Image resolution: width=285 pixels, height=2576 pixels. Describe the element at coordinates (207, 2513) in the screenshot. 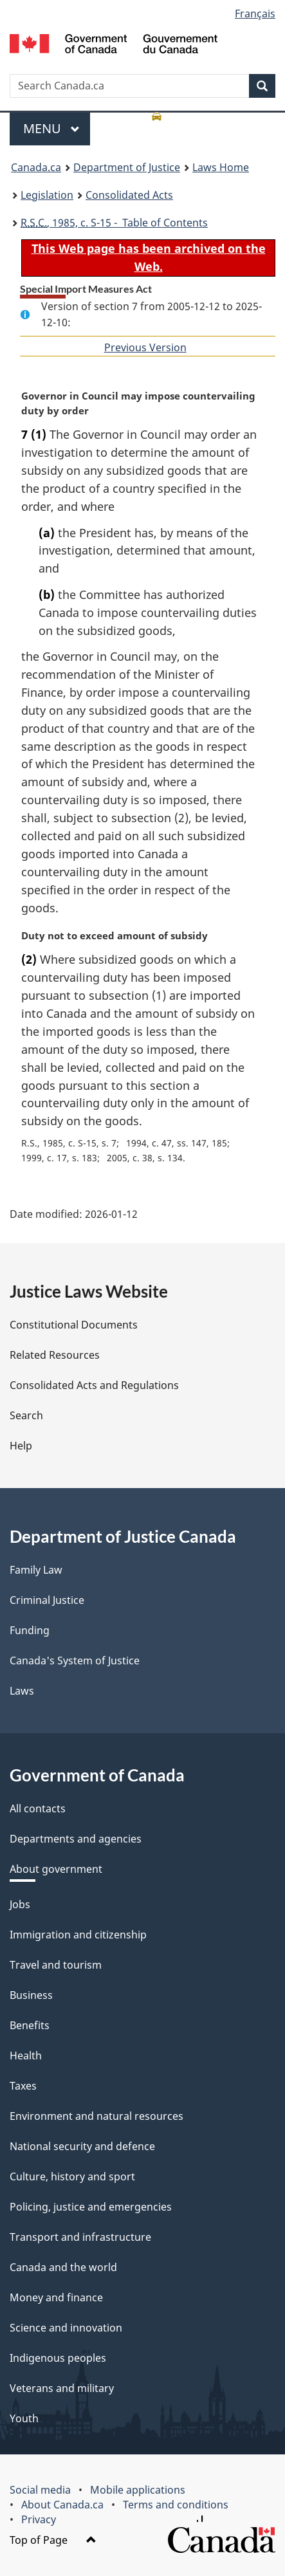

I see `indicates weak cellular network signal` at that location.